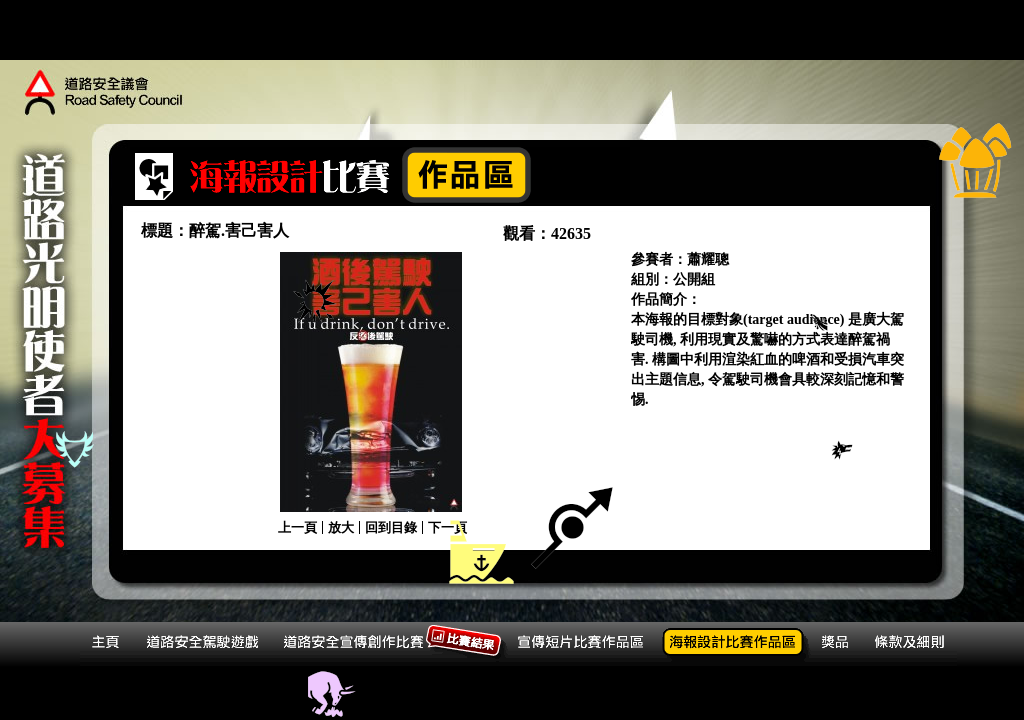  Describe the element at coordinates (819, 322) in the screenshot. I see `indicates water or stream-related content` at that location.